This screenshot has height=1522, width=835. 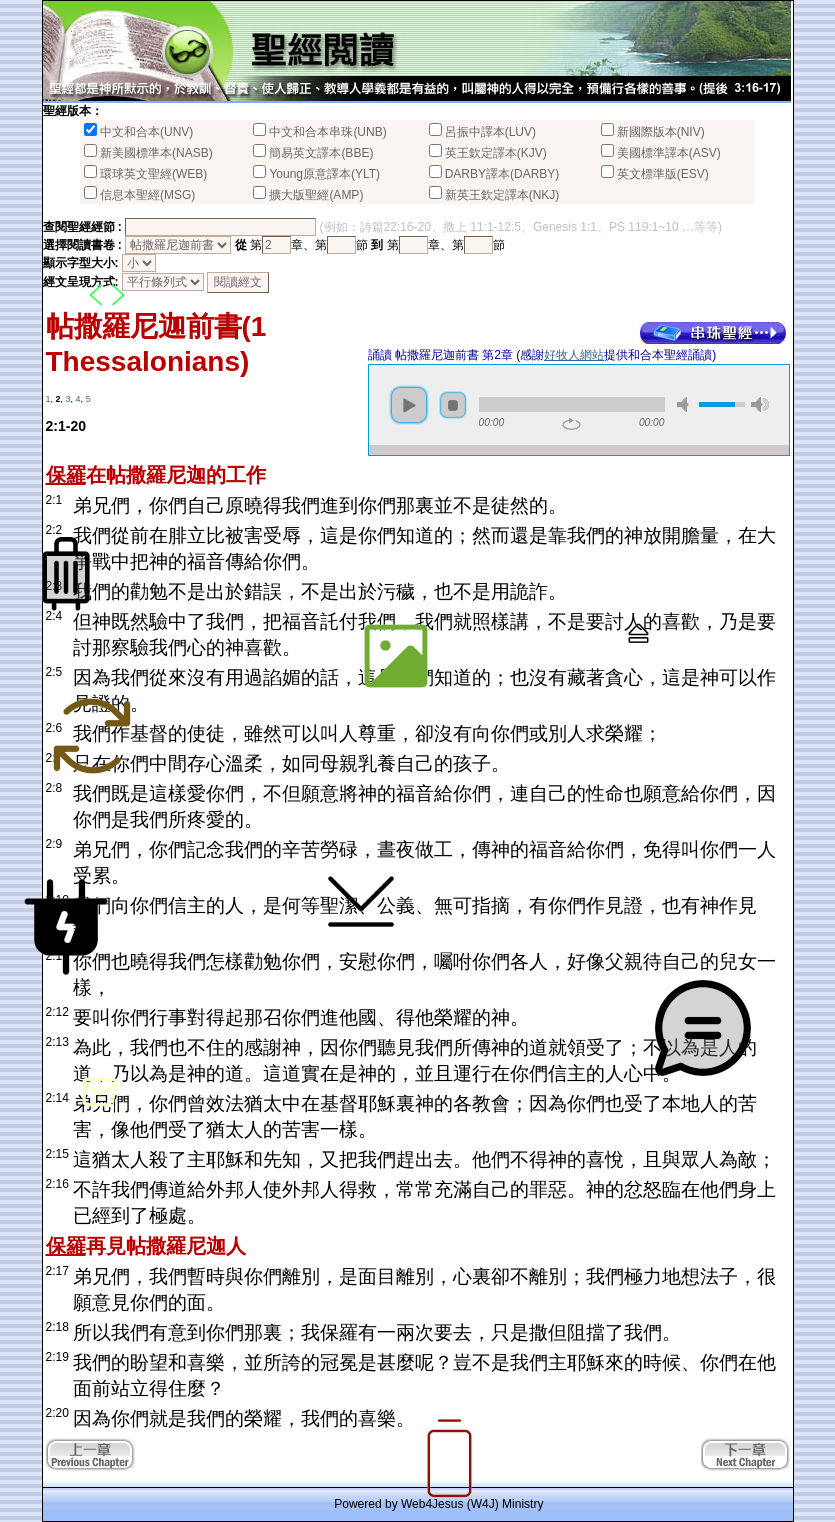 What do you see at coordinates (66, 575) in the screenshot?
I see `access travel or trip planning features` at bounding box center [66, 575].